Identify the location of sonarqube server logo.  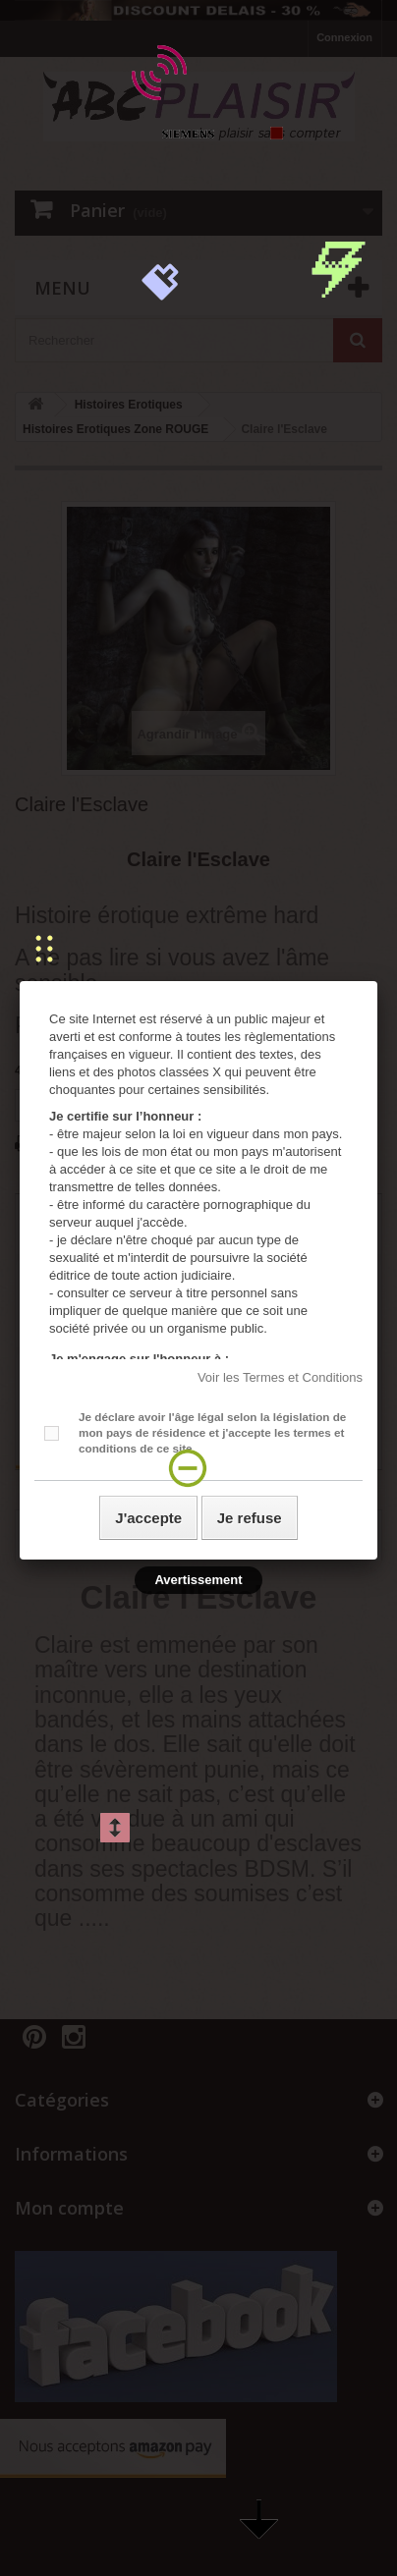
(159, 73).